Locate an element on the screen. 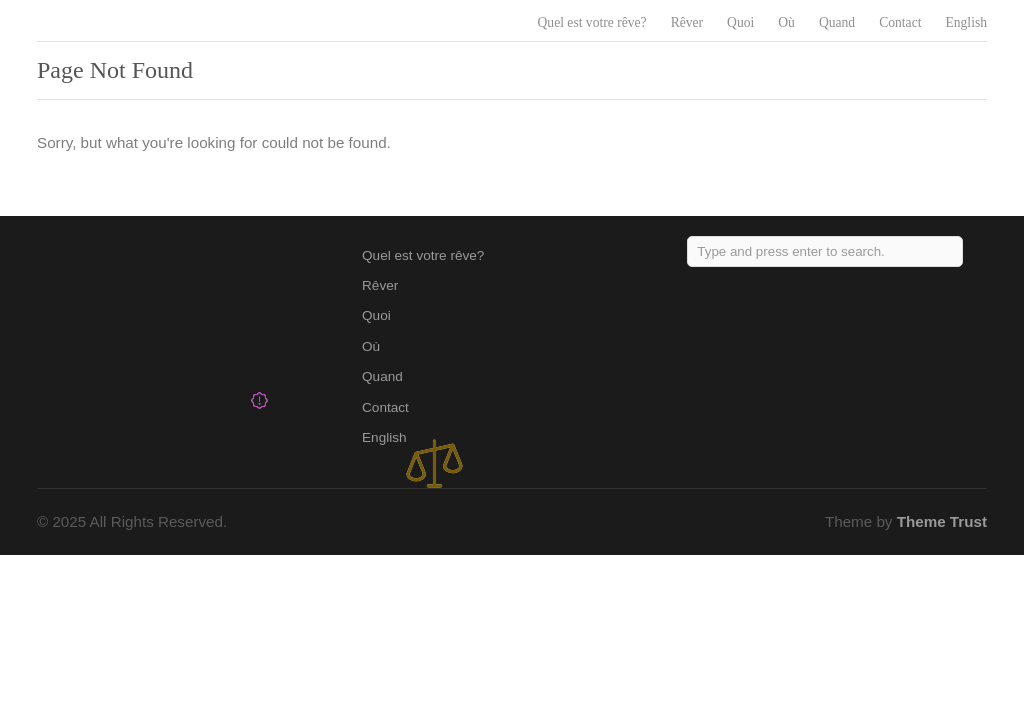 The height and width of the screenshot is (720, 1024). compare items or options is located at coordinates (434, 463).